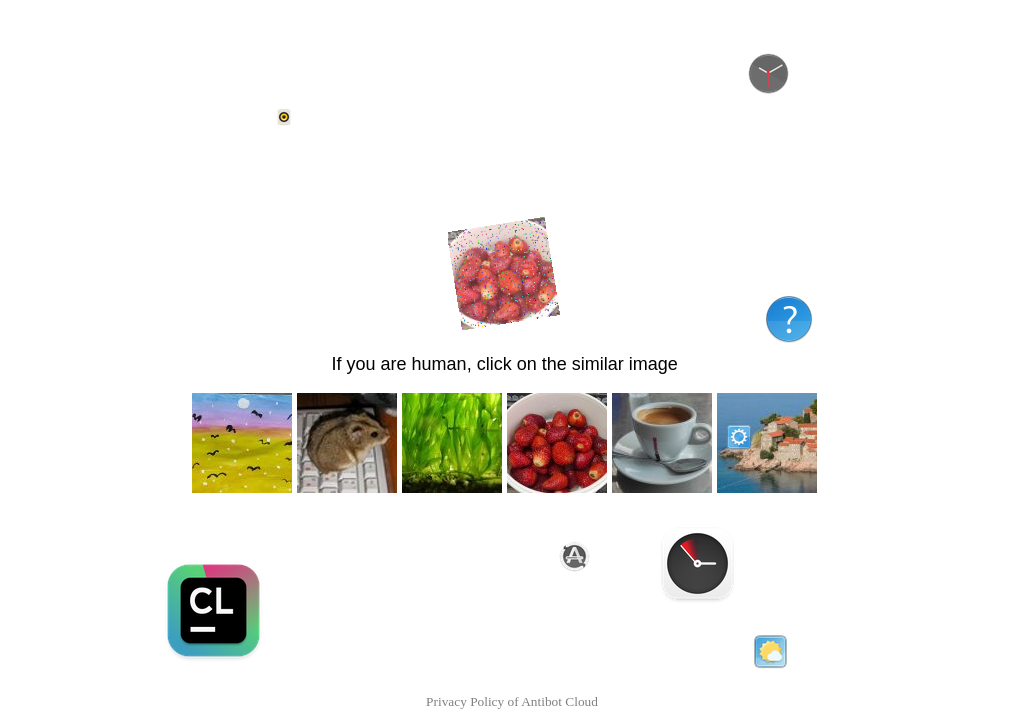  I want to click on open CLion IDE application, so click(213, 610).